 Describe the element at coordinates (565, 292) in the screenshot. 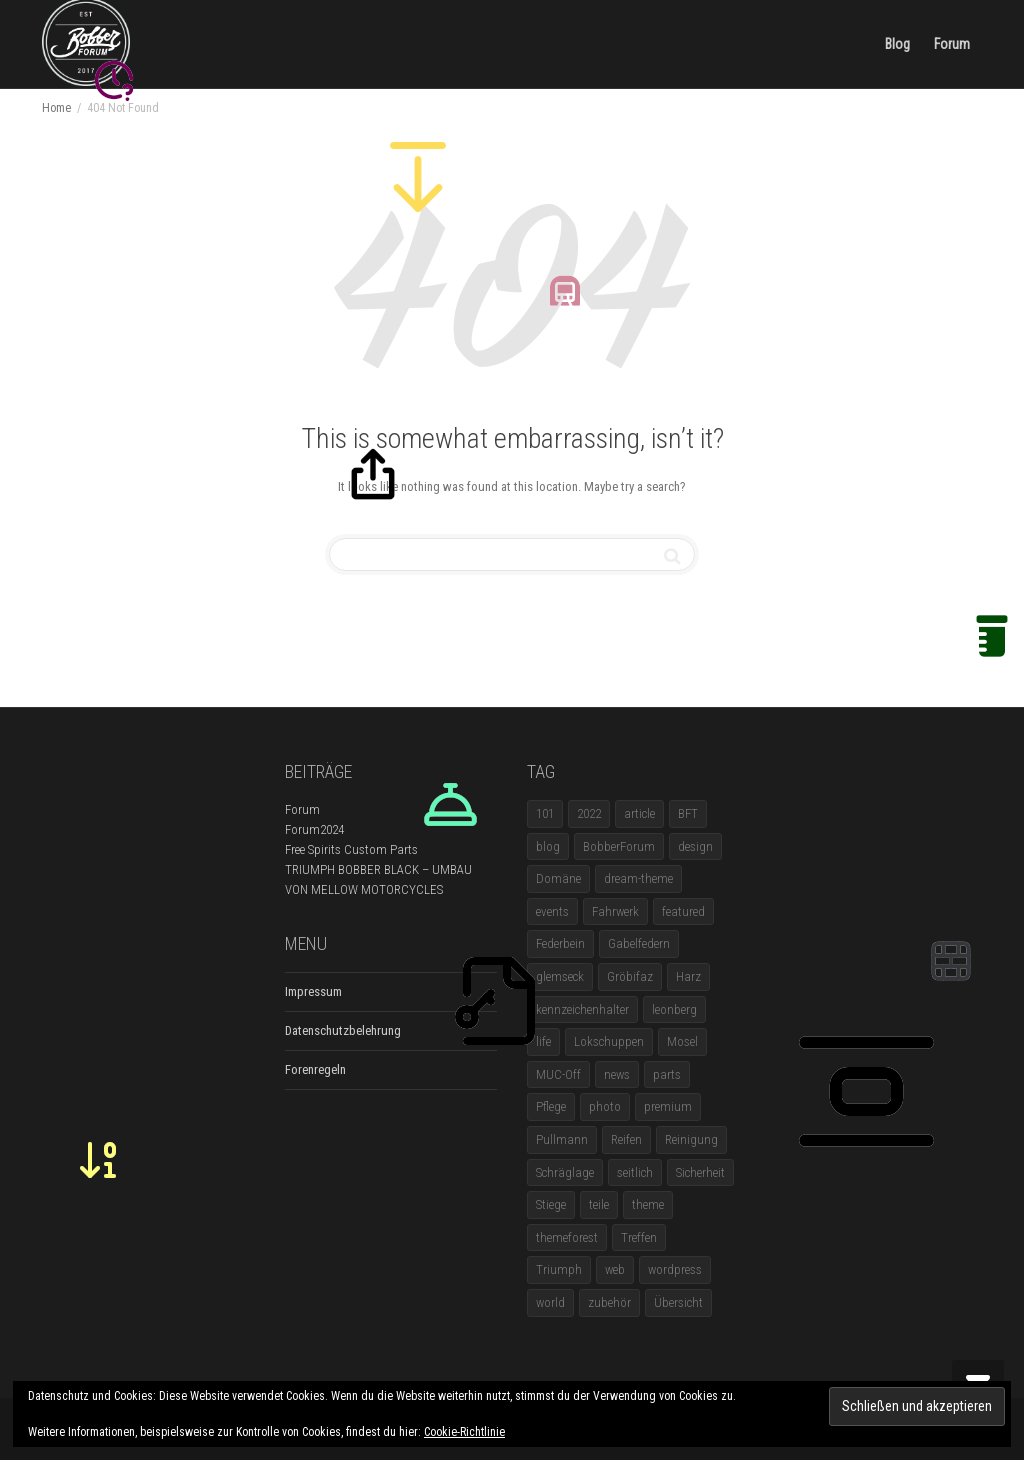

I see `access subway or metro transit information` at that location.